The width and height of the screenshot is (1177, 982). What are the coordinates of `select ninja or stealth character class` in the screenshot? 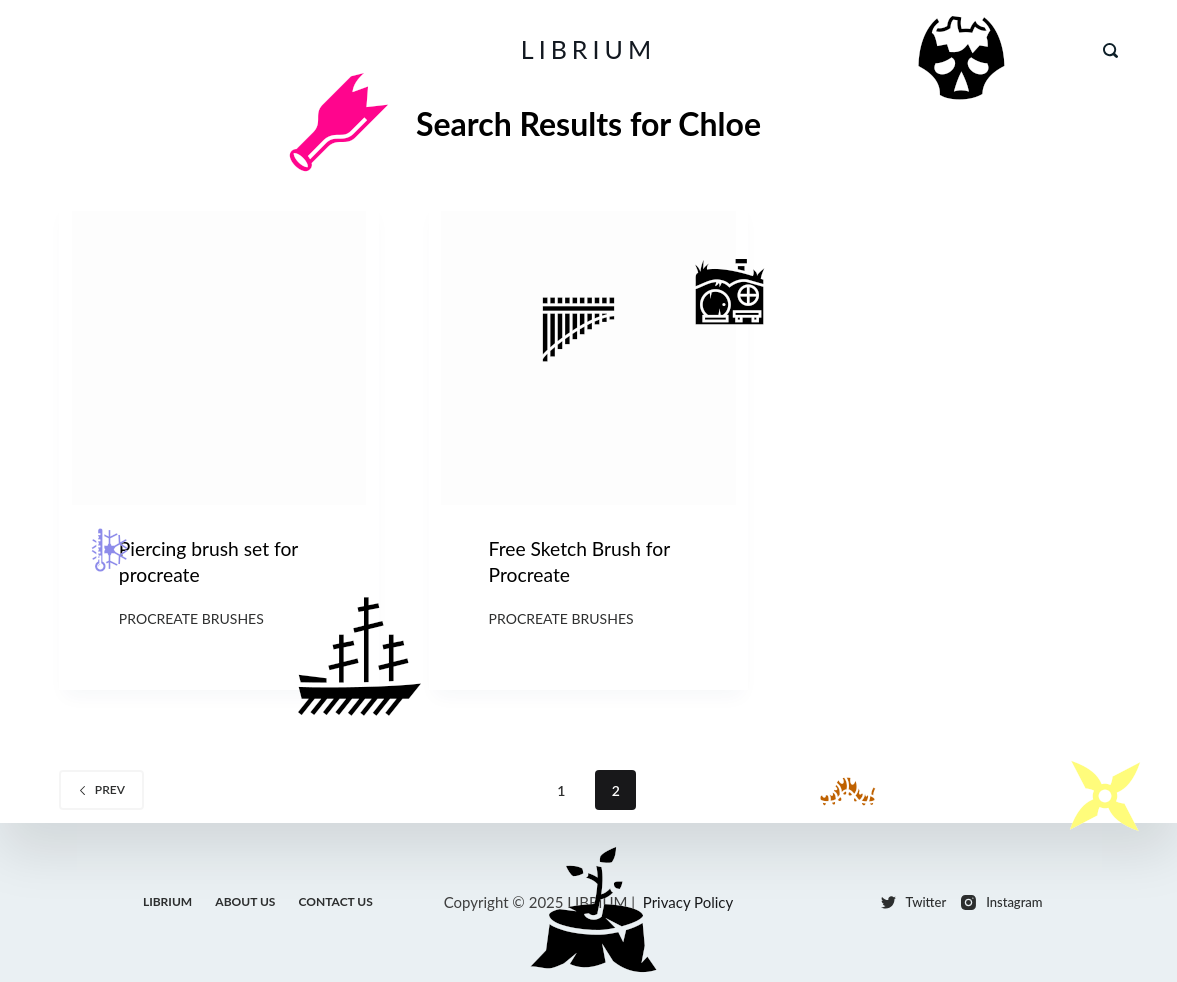 It's located at (1105, 796).